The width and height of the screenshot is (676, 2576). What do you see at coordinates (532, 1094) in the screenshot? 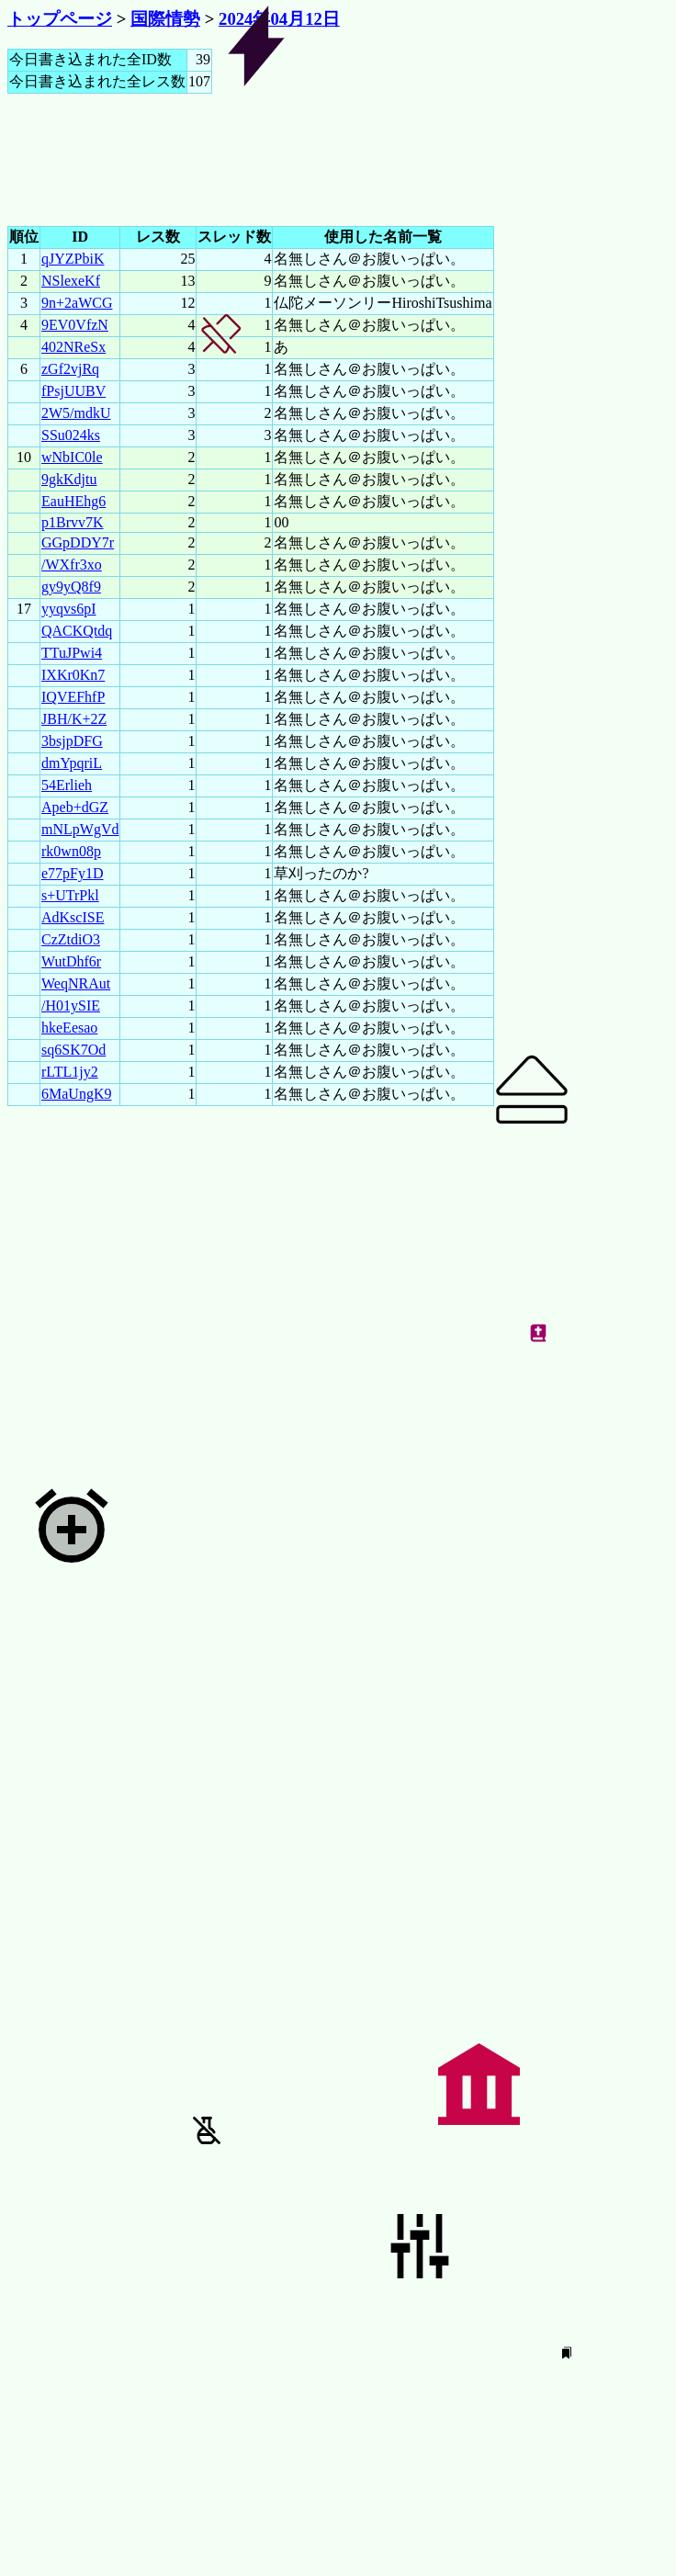
I see `eject media or disc` at bounding box center [532, 1094].